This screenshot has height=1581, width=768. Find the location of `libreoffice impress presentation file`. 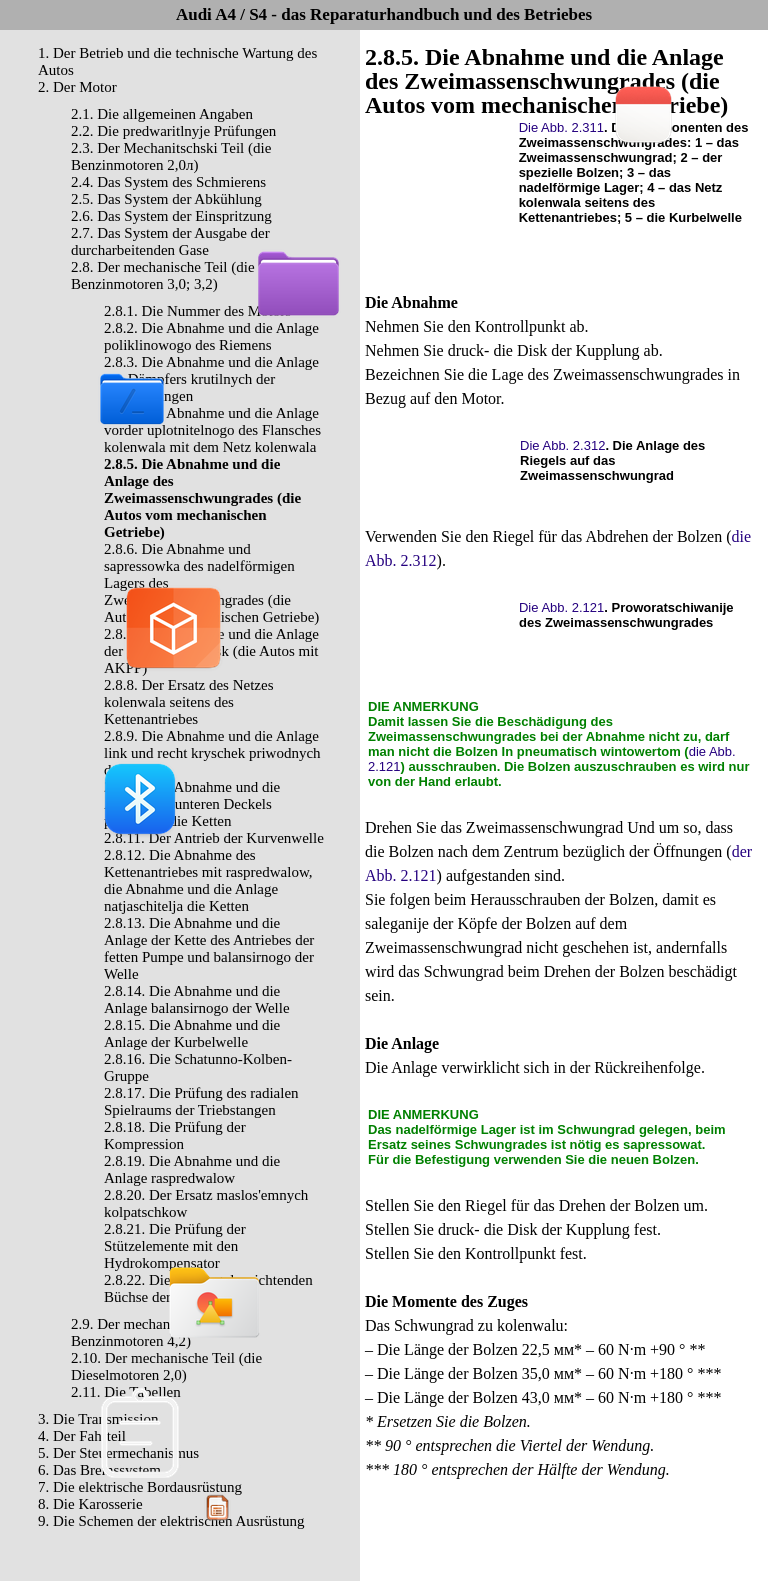

libreoffice impress presentation file is located at coordinates (217, 1507).